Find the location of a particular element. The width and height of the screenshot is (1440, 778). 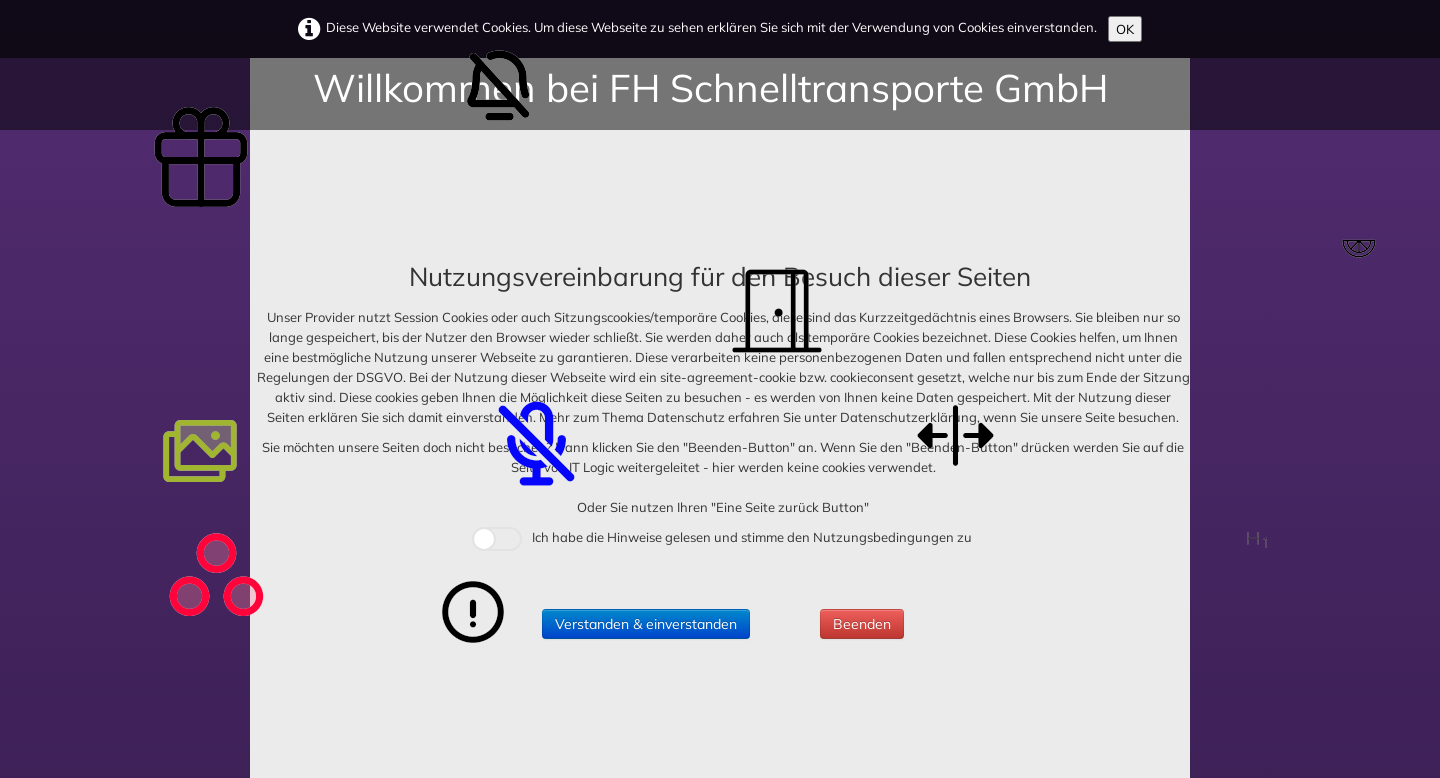

indicates a warning or alert requiring attention is located at coordinates (473, 612).